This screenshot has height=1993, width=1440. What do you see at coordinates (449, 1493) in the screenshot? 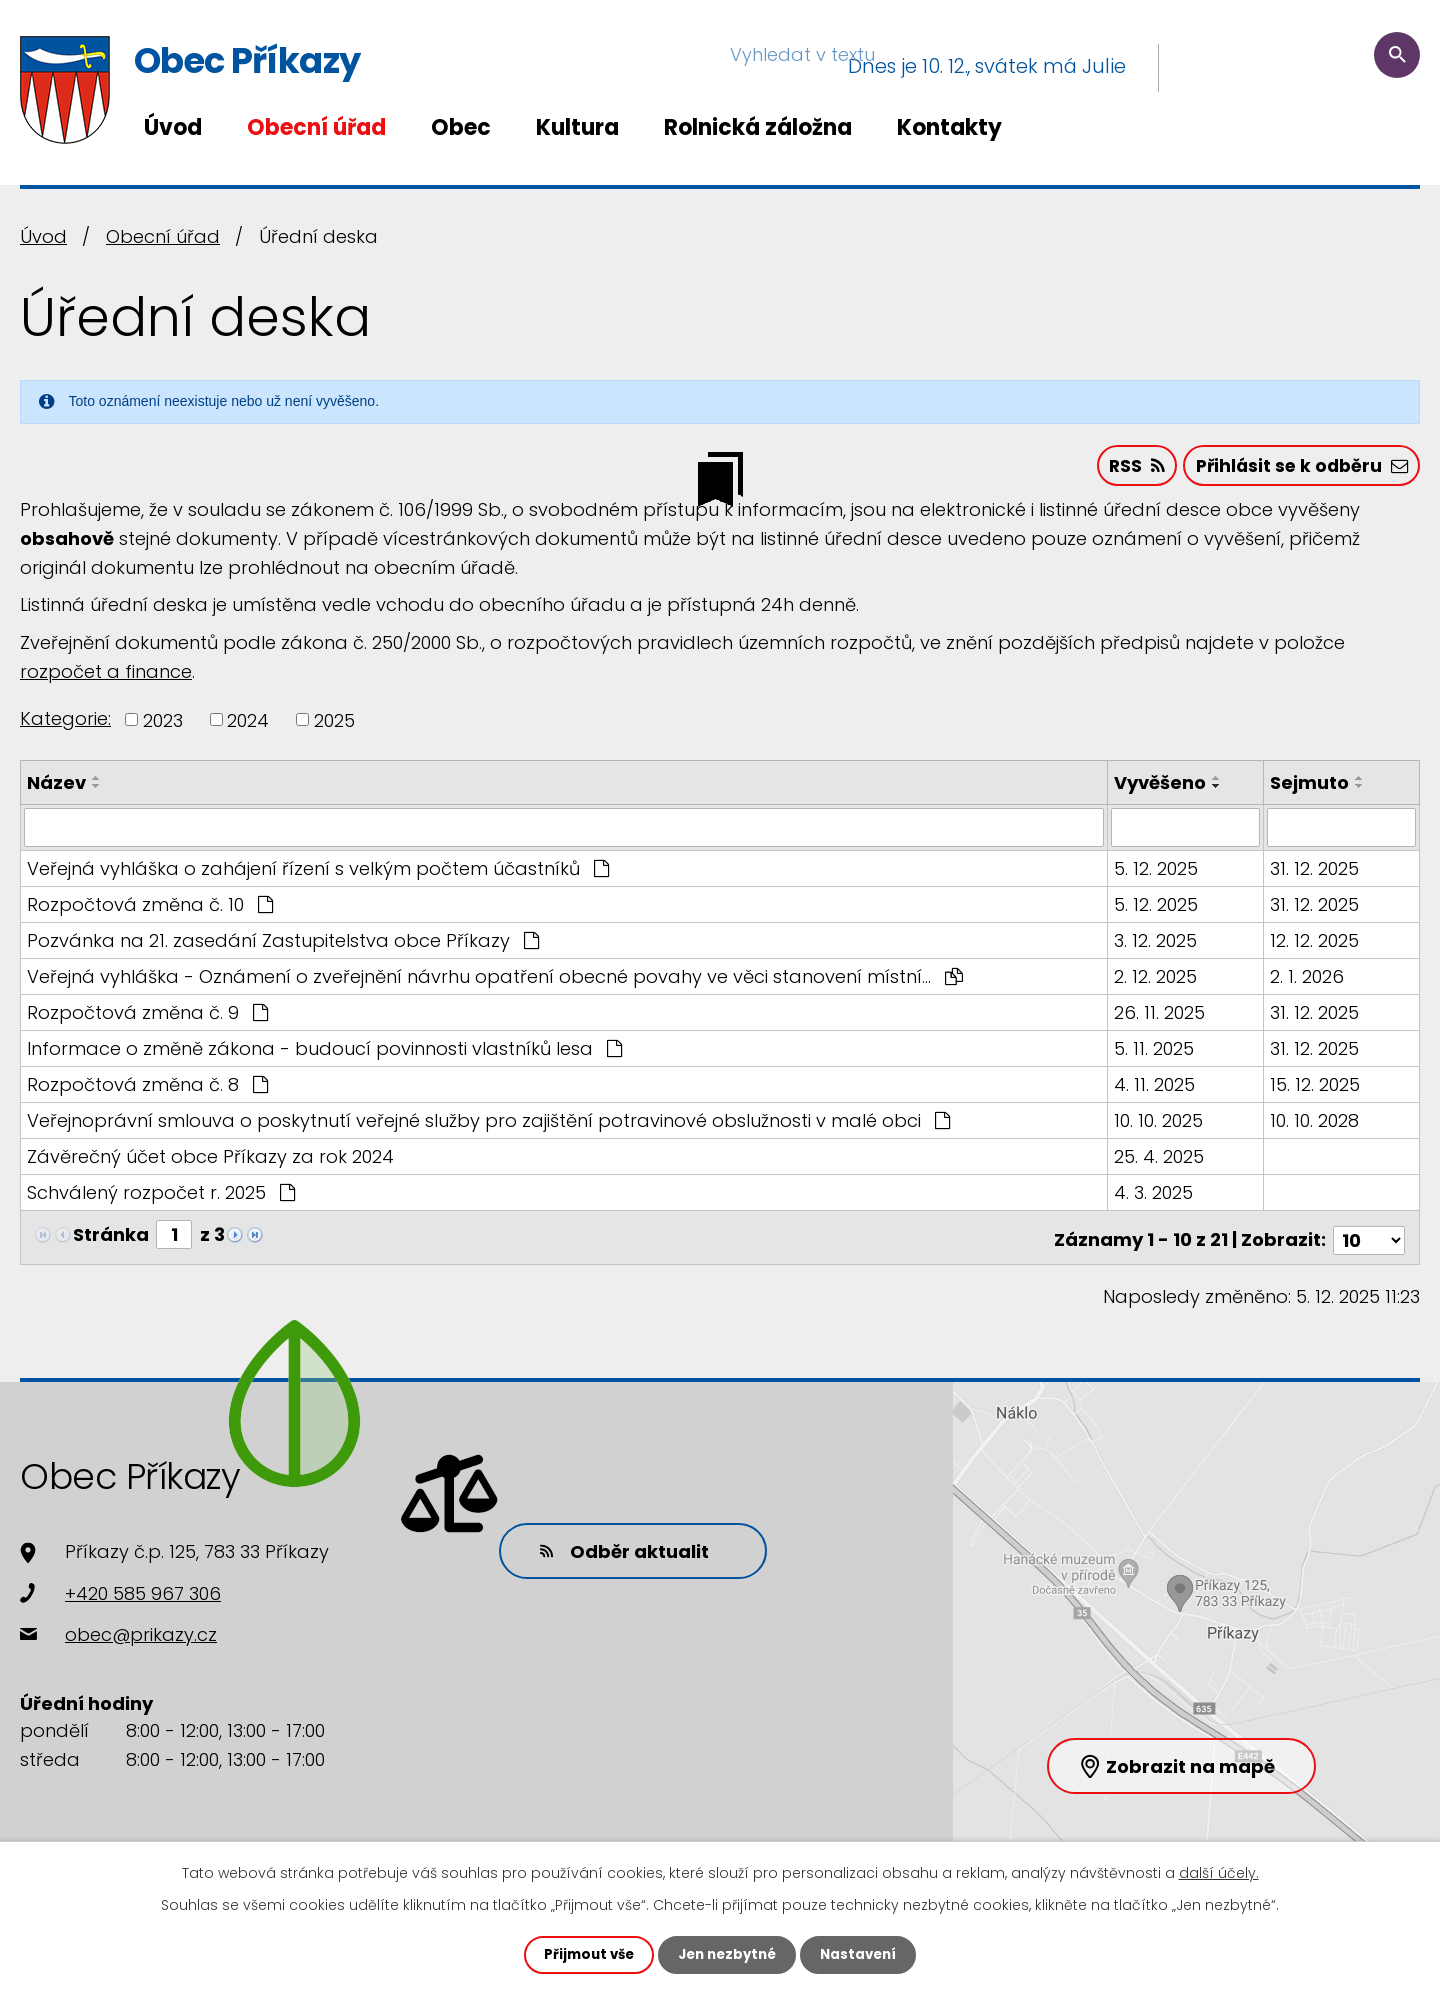
I see `indicates an unbalanced comparison or unequal weight` at bounding box center [449, 1493].